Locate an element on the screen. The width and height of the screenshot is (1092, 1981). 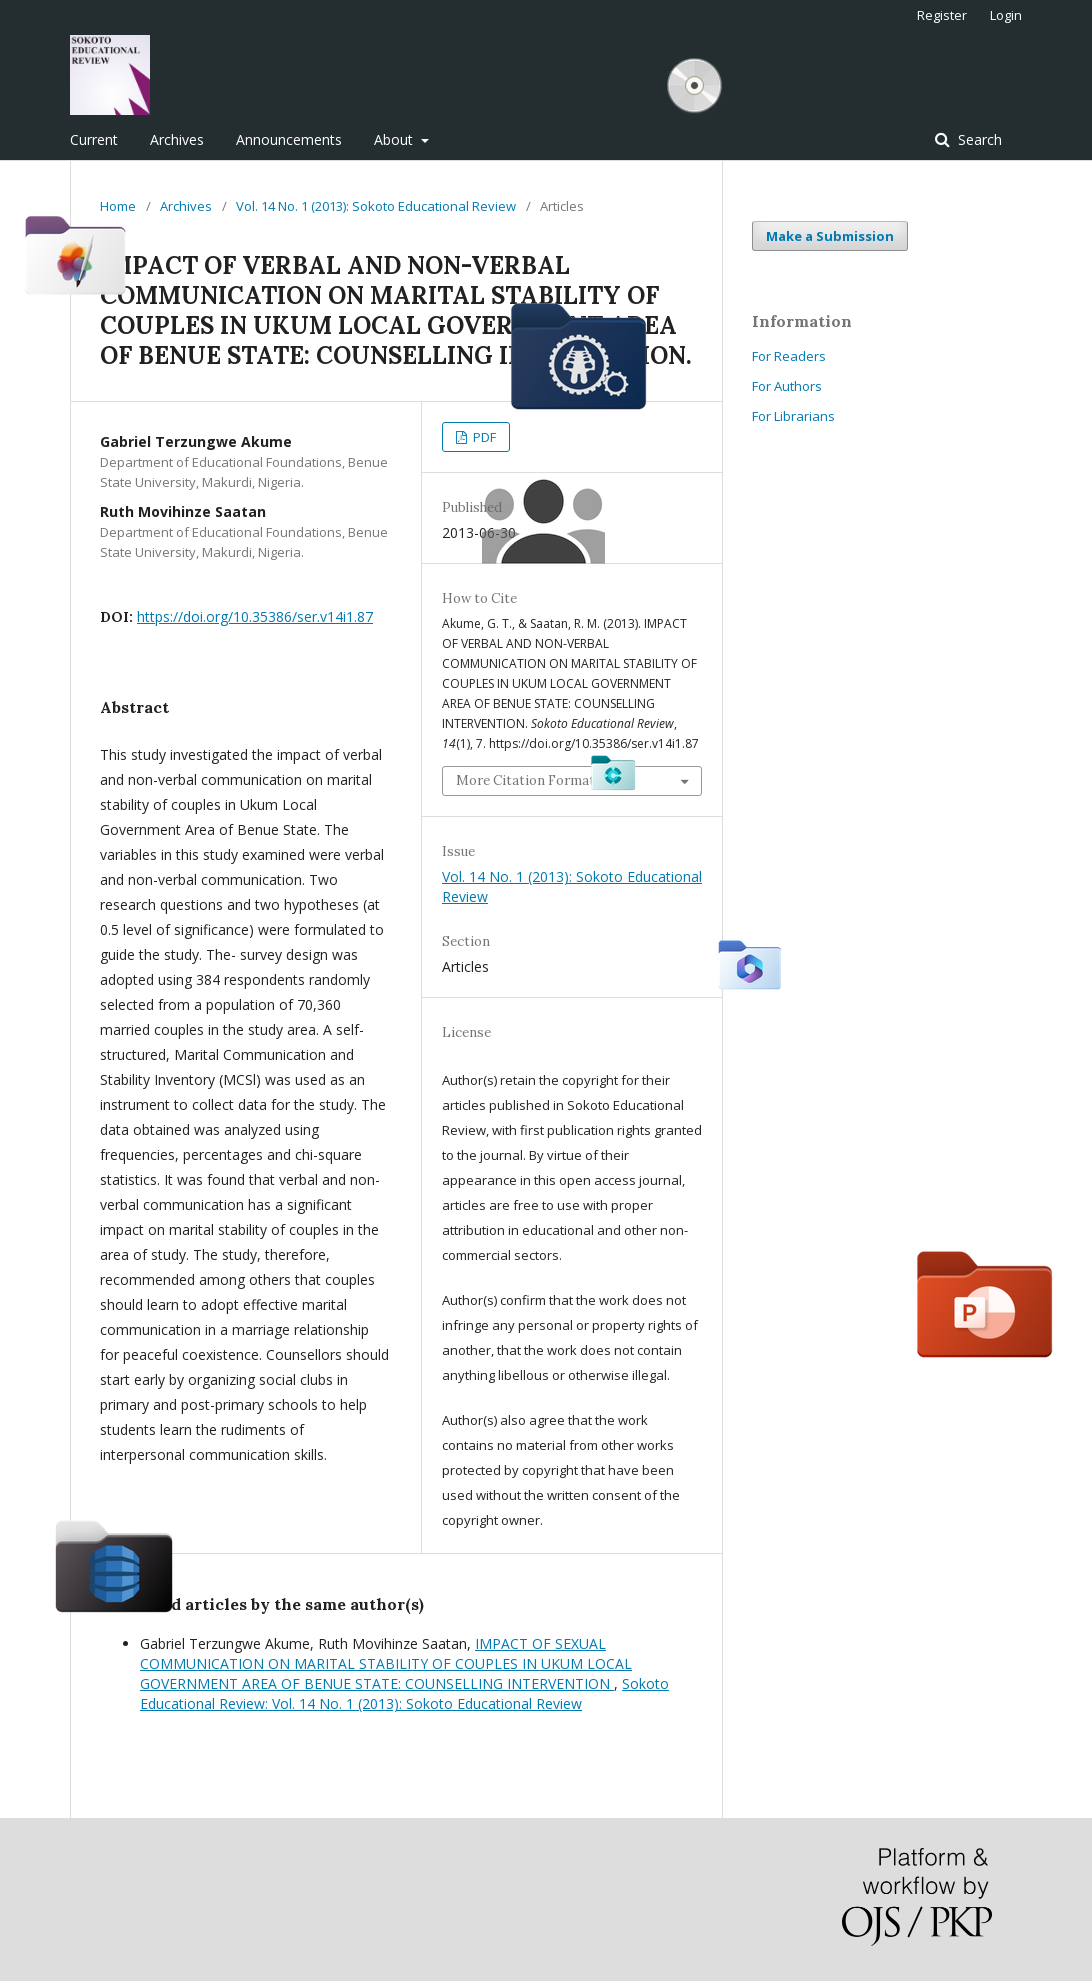
unmount or eject a CD/DVD disc is located at coordinates (694, 85).